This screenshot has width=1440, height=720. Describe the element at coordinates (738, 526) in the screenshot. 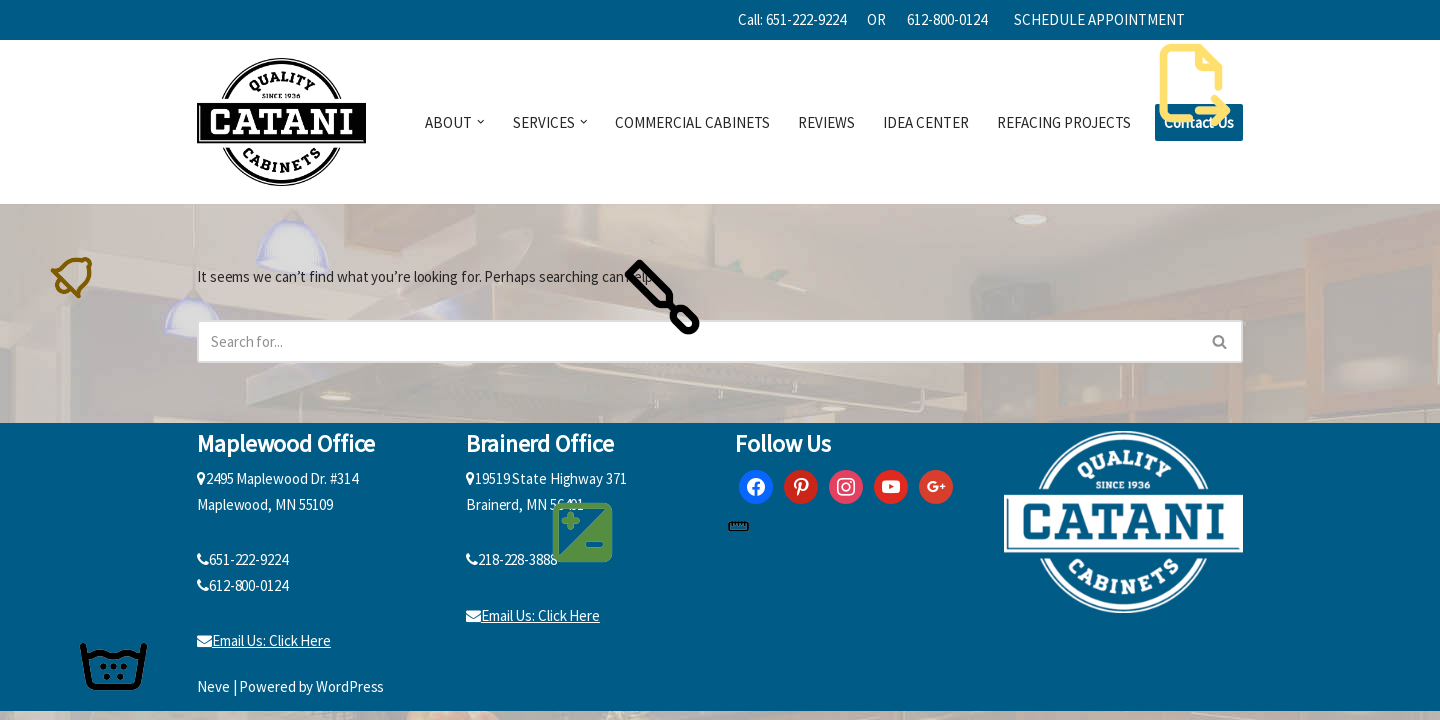

I see `measure dimensions or distances` at that location.